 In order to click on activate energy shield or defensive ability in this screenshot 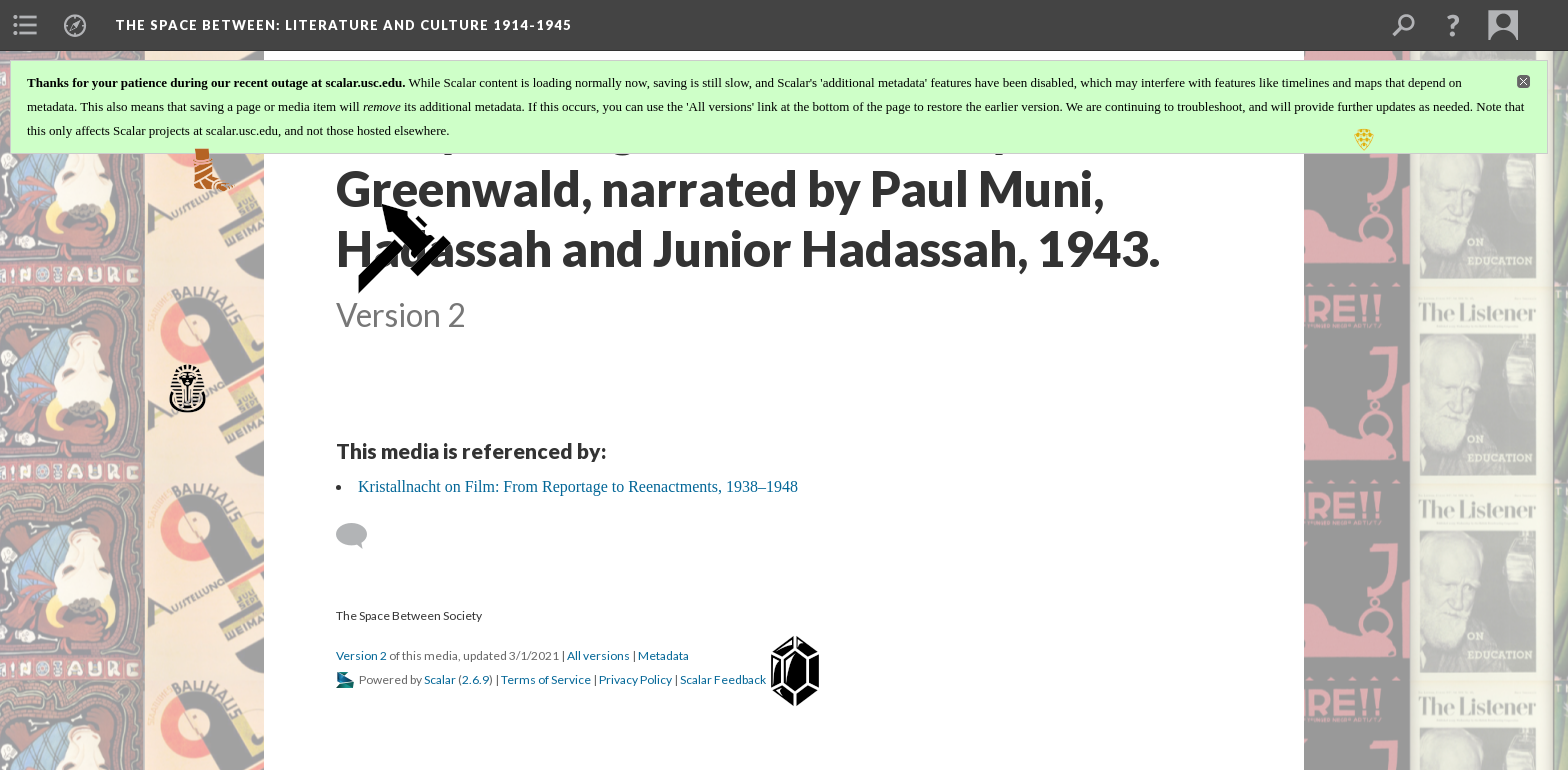, I will do `click(1364, 140)`.